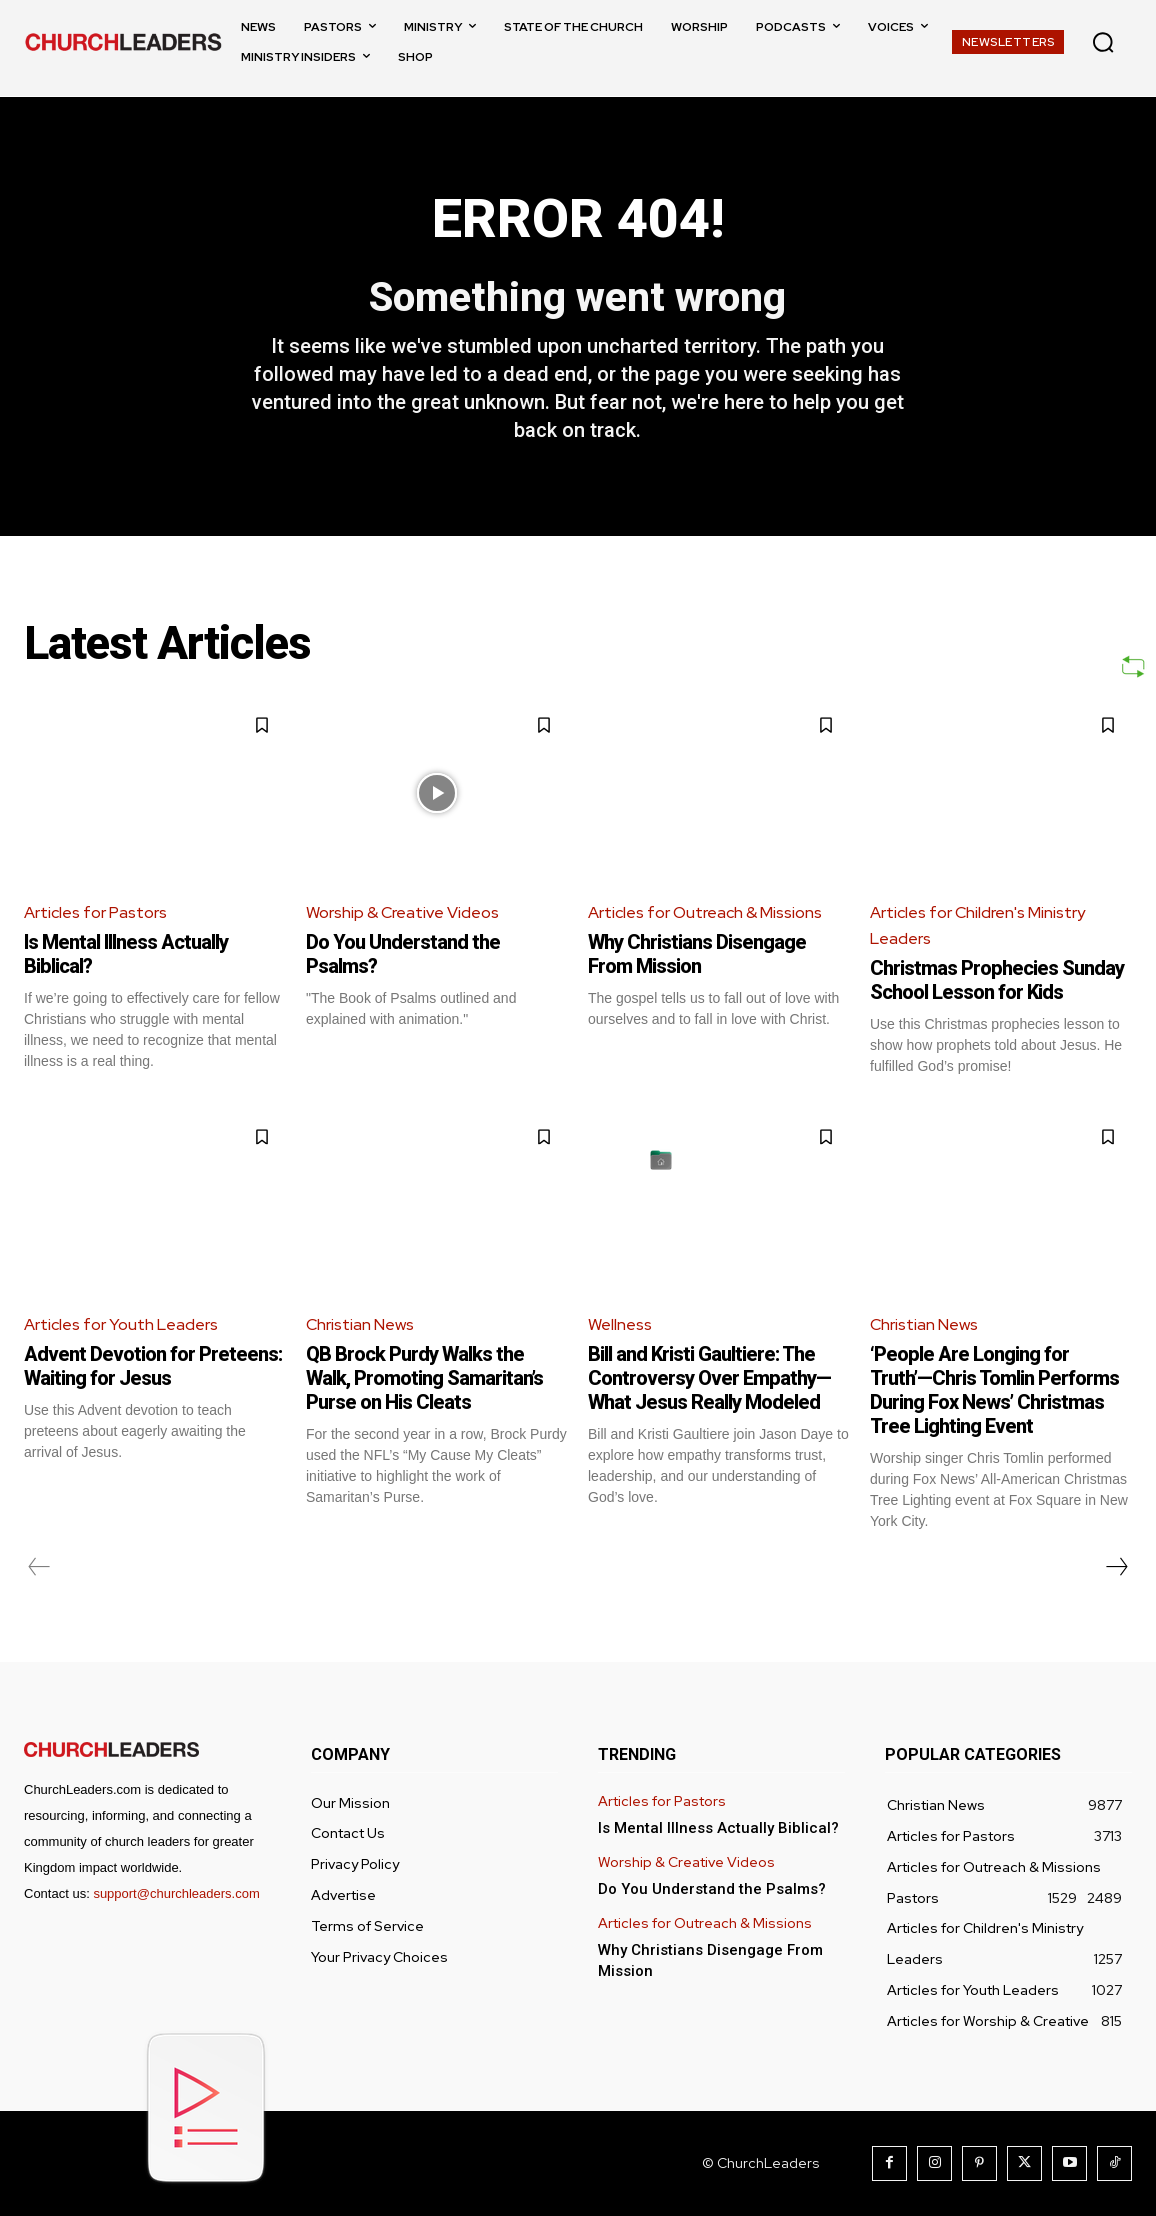 The image size is (1156, 2216). What do you see at coordinates (206, 2108) in the screenshot?
I see `an mp3 playlist file` at bounding box center [206, 2108].